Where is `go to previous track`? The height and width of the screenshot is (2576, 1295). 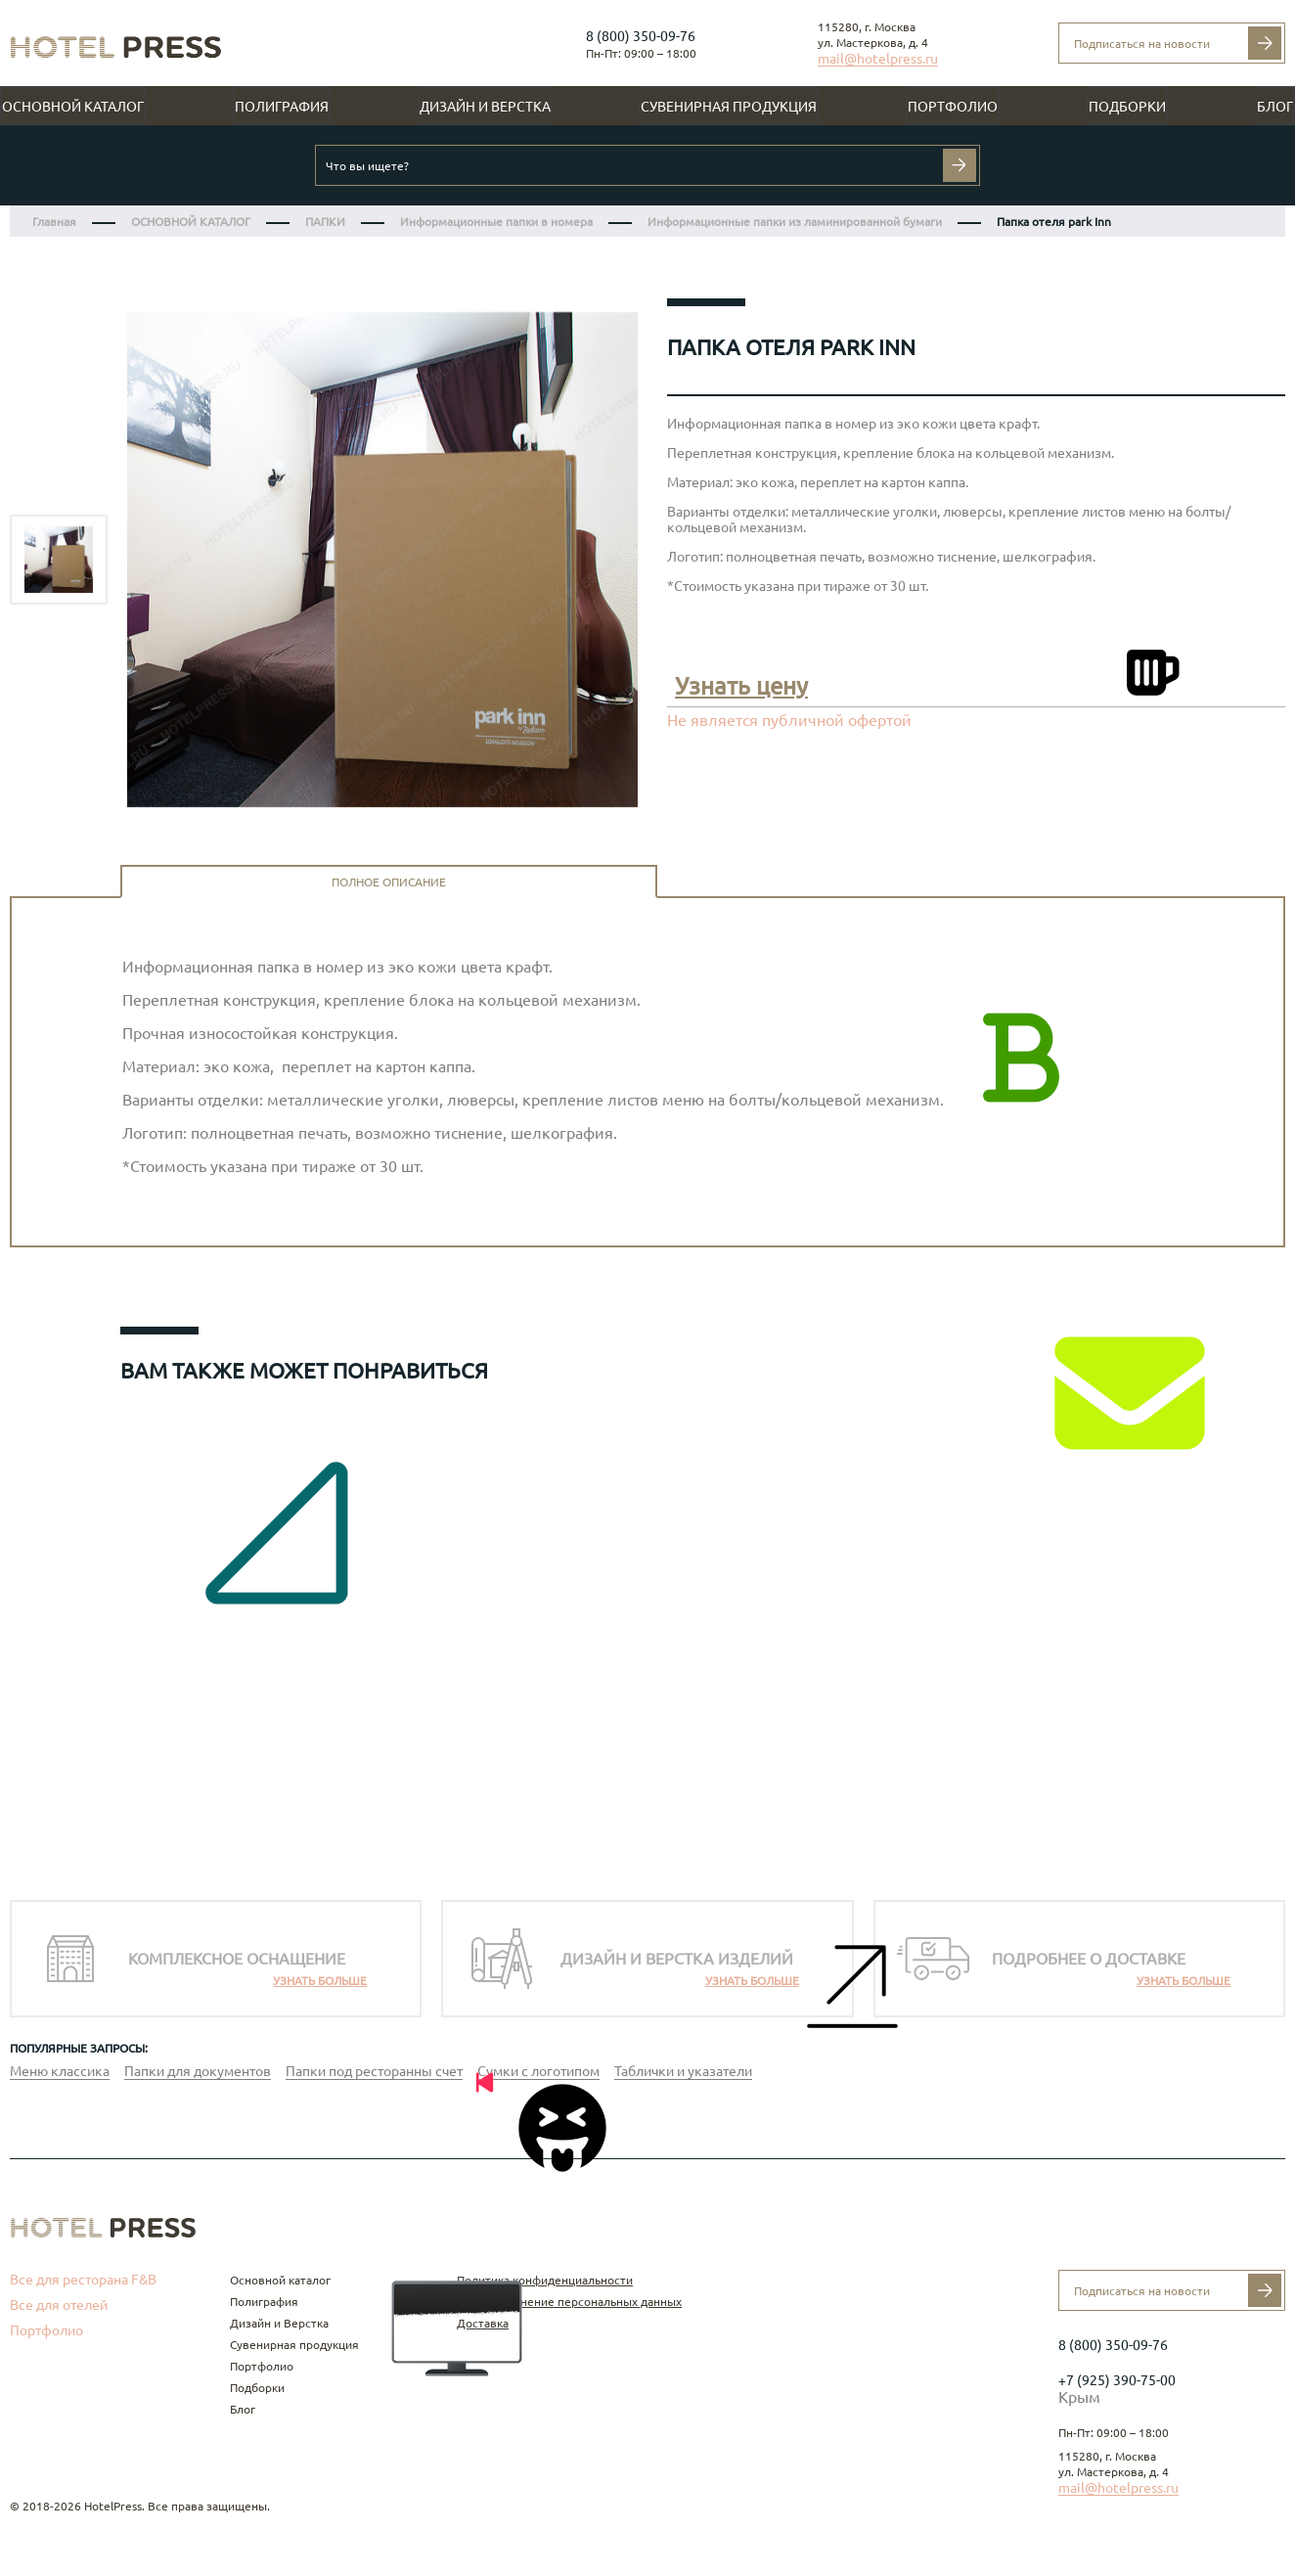
go to previous track is located at coordinates (484, 2082).